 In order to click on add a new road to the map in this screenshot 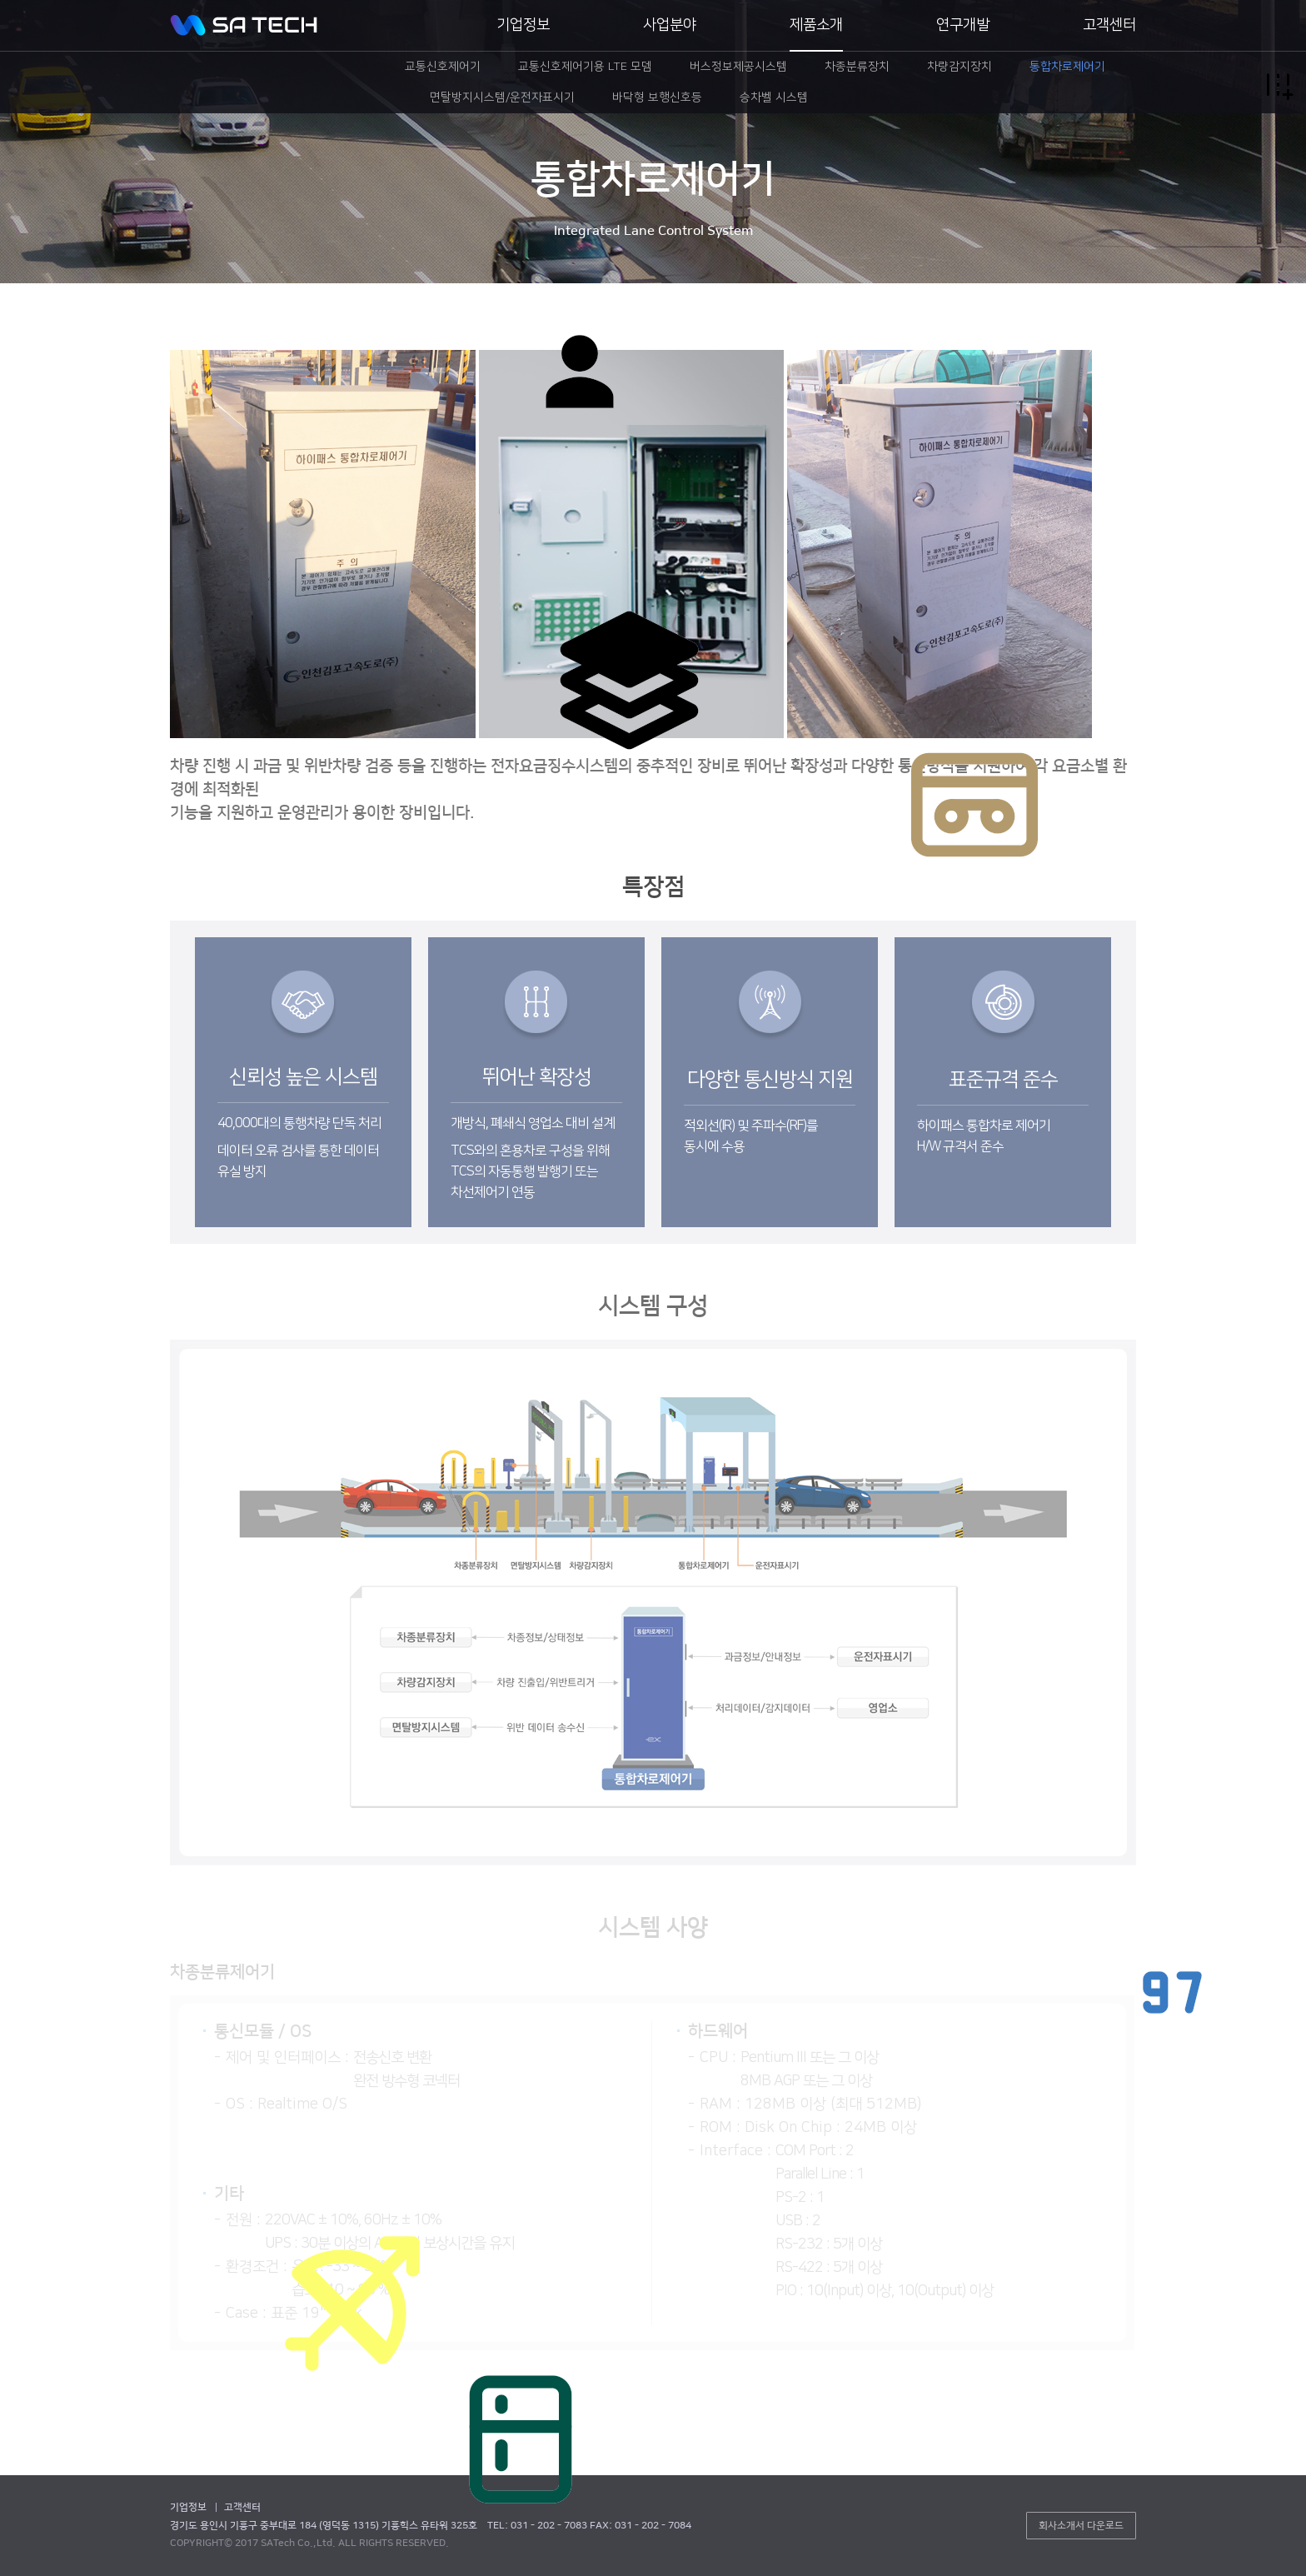, I will do `click(1278, 84)`.